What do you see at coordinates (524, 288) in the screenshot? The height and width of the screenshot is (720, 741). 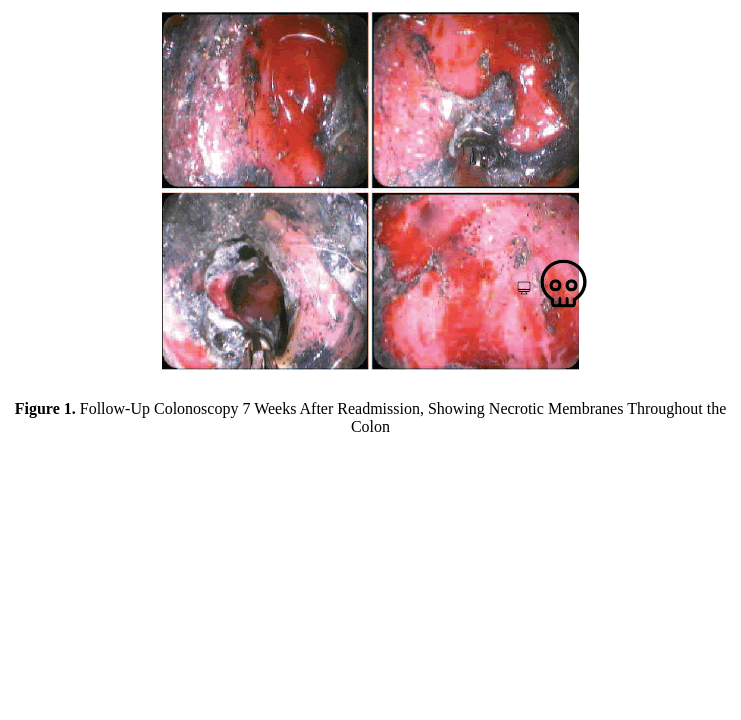 I see `switch to desktop view` at bounding box center [524, 288].